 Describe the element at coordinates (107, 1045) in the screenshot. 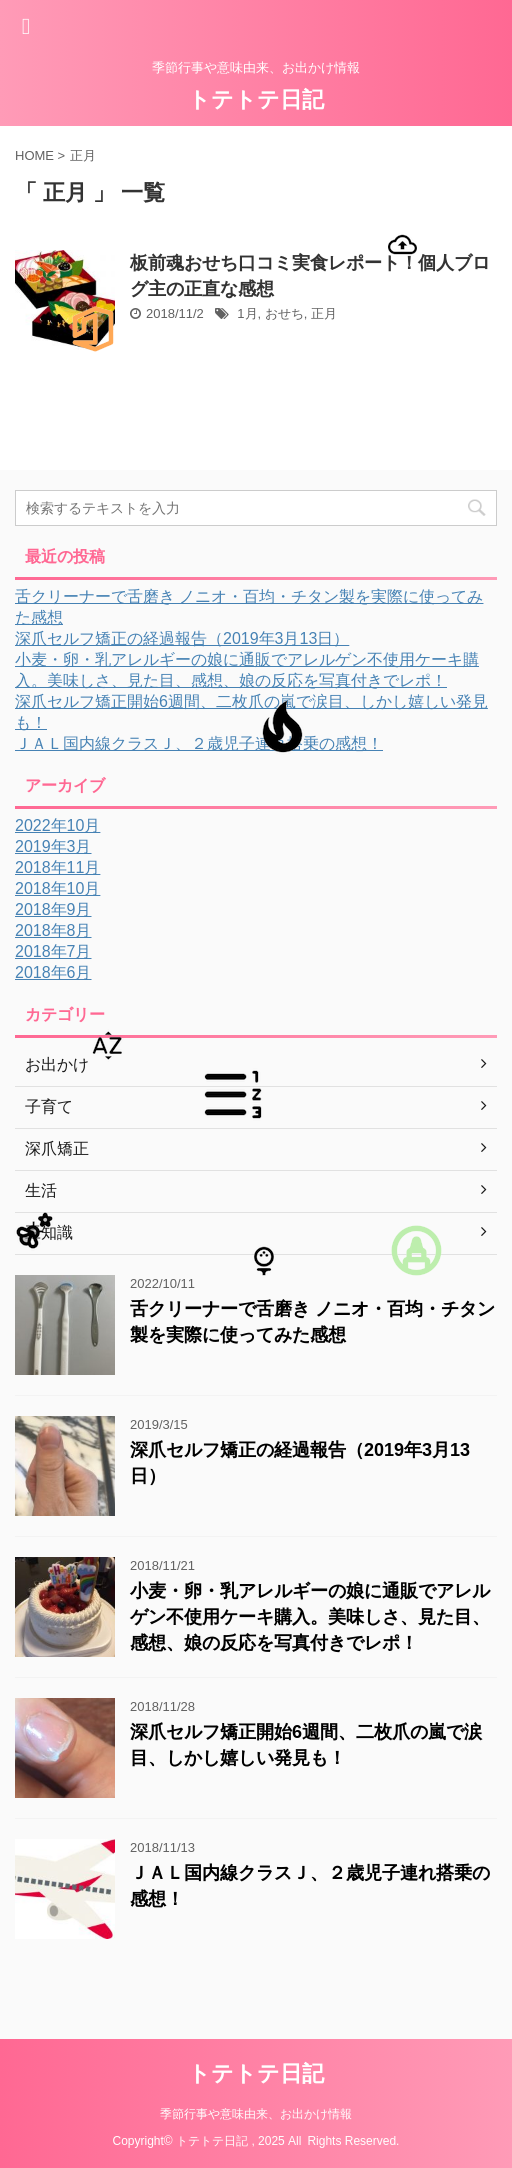

I see `sort items alphabetically` at that location.